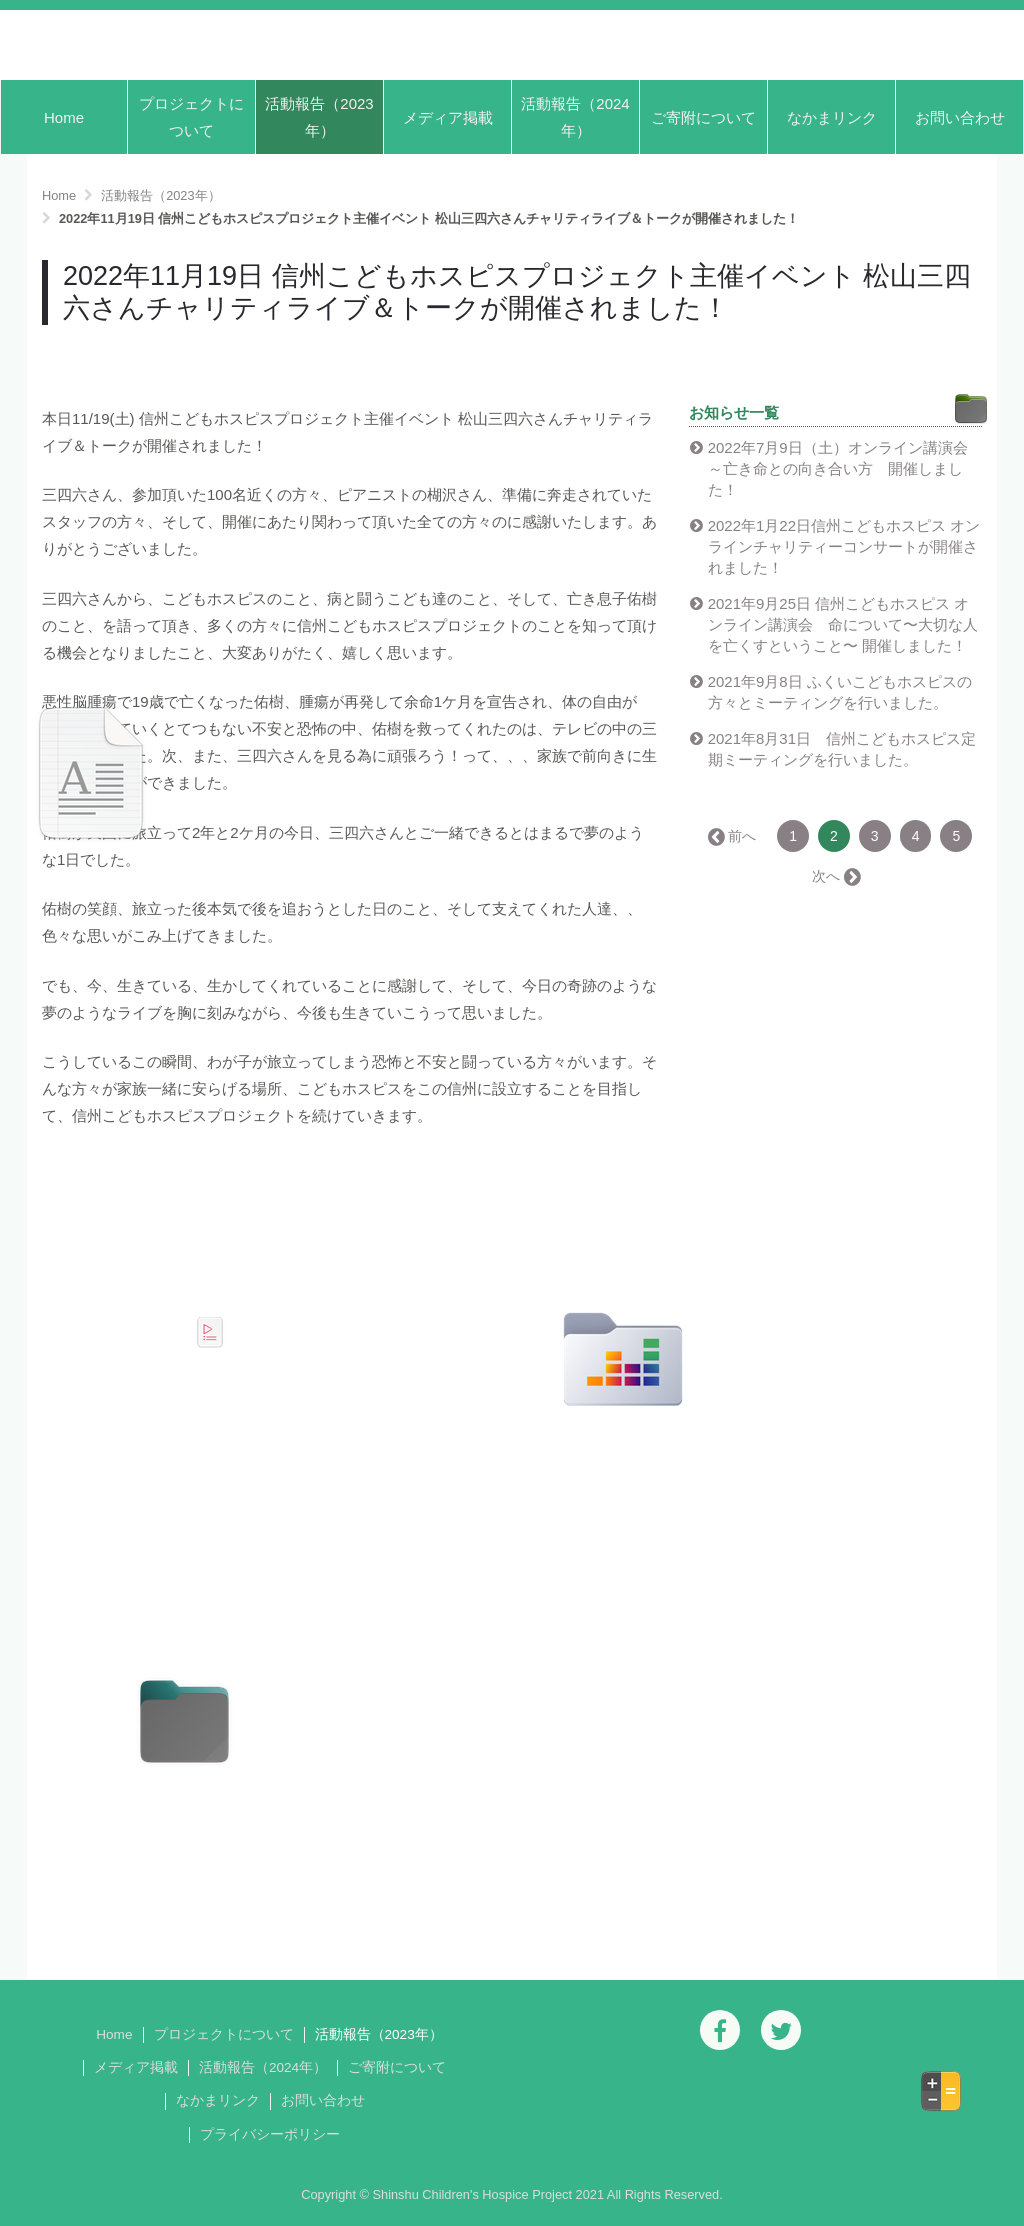  I want to click on open a rich text format document, so click(91, 773).